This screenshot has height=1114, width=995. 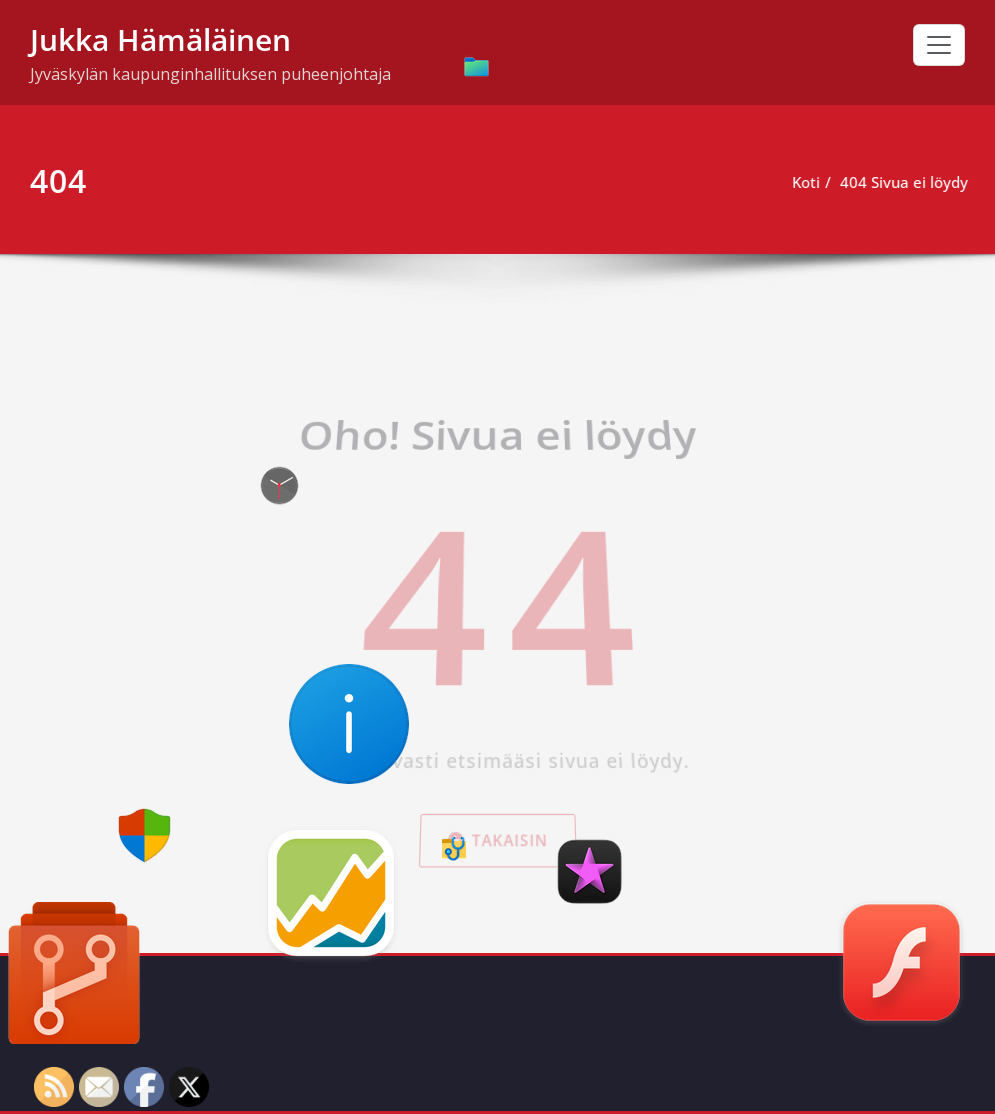 I want to click on indicates Windows Firewall protection is active, so click(x=144, y=835).